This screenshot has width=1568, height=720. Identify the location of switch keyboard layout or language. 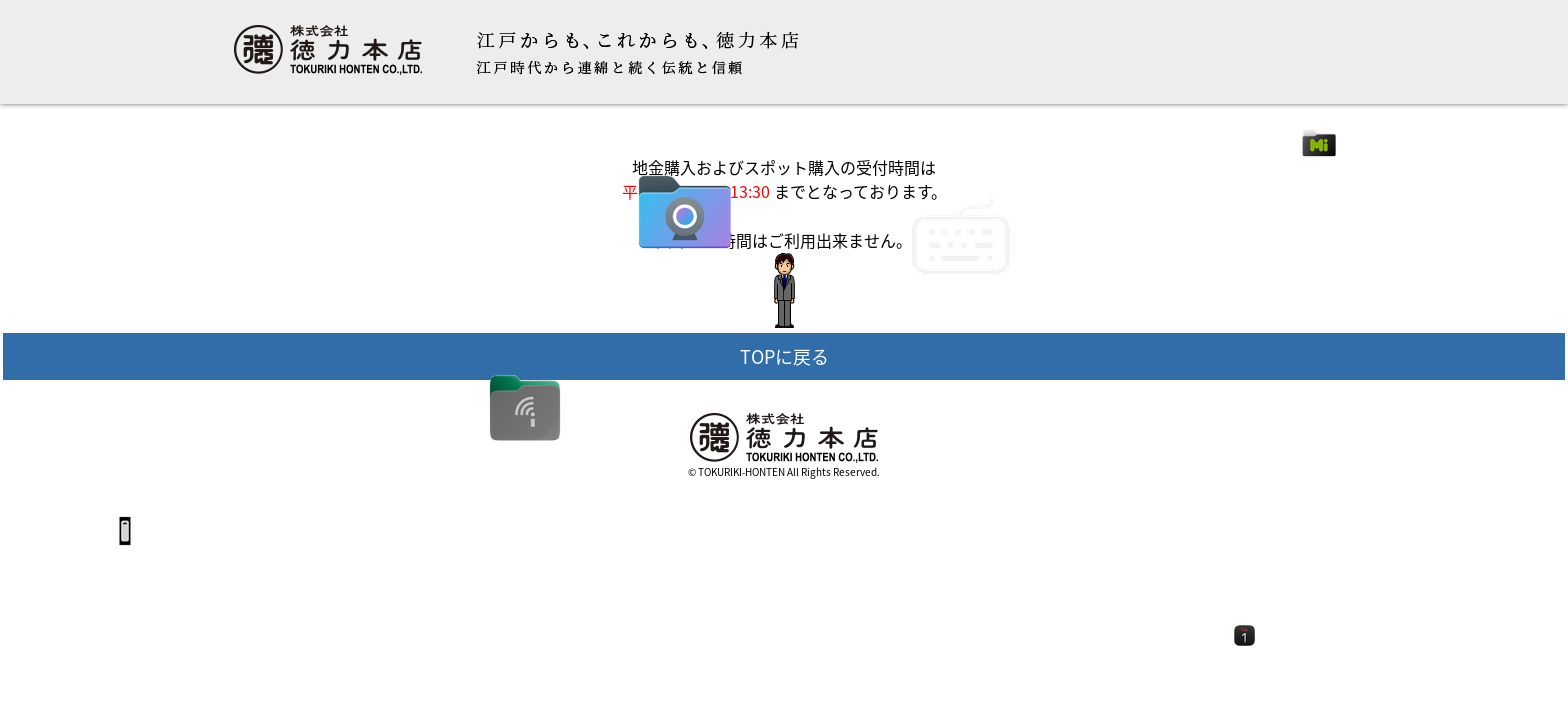
(961, 235).